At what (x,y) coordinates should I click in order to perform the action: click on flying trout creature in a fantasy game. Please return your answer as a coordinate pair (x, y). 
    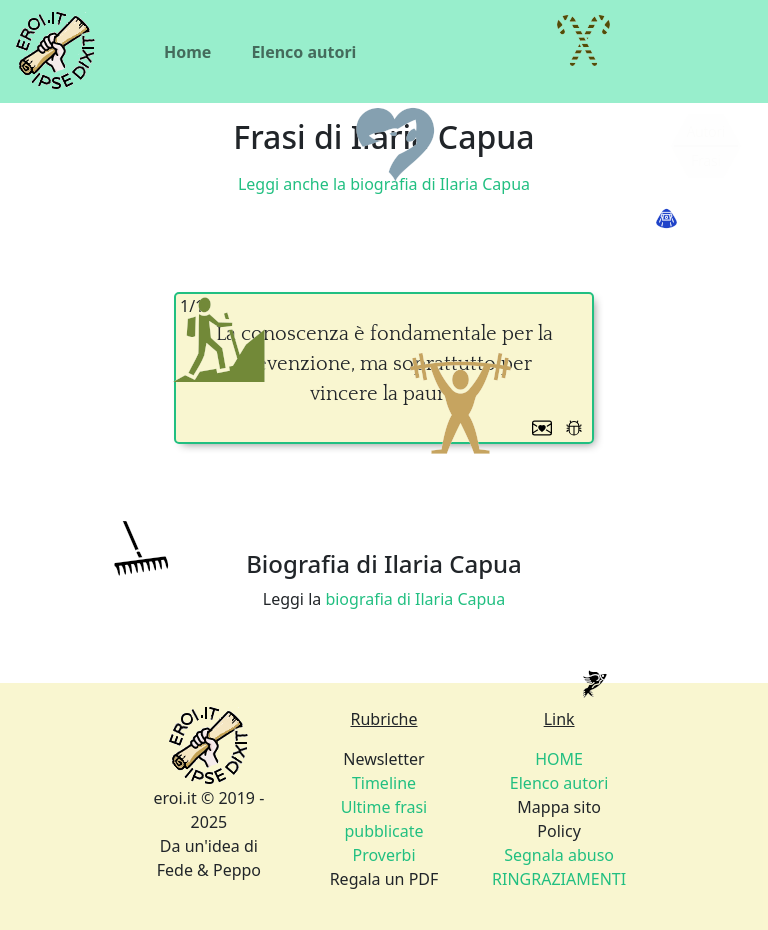
    Looking at the image, I should click on (595, 684).